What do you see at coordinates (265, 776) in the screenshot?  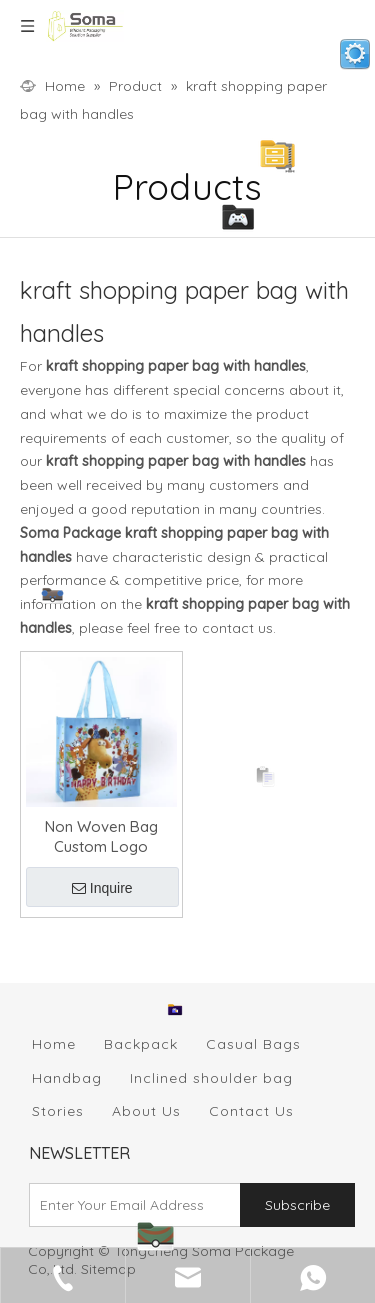 I see `paste content from clipboard` at bounding box center [265, 776].